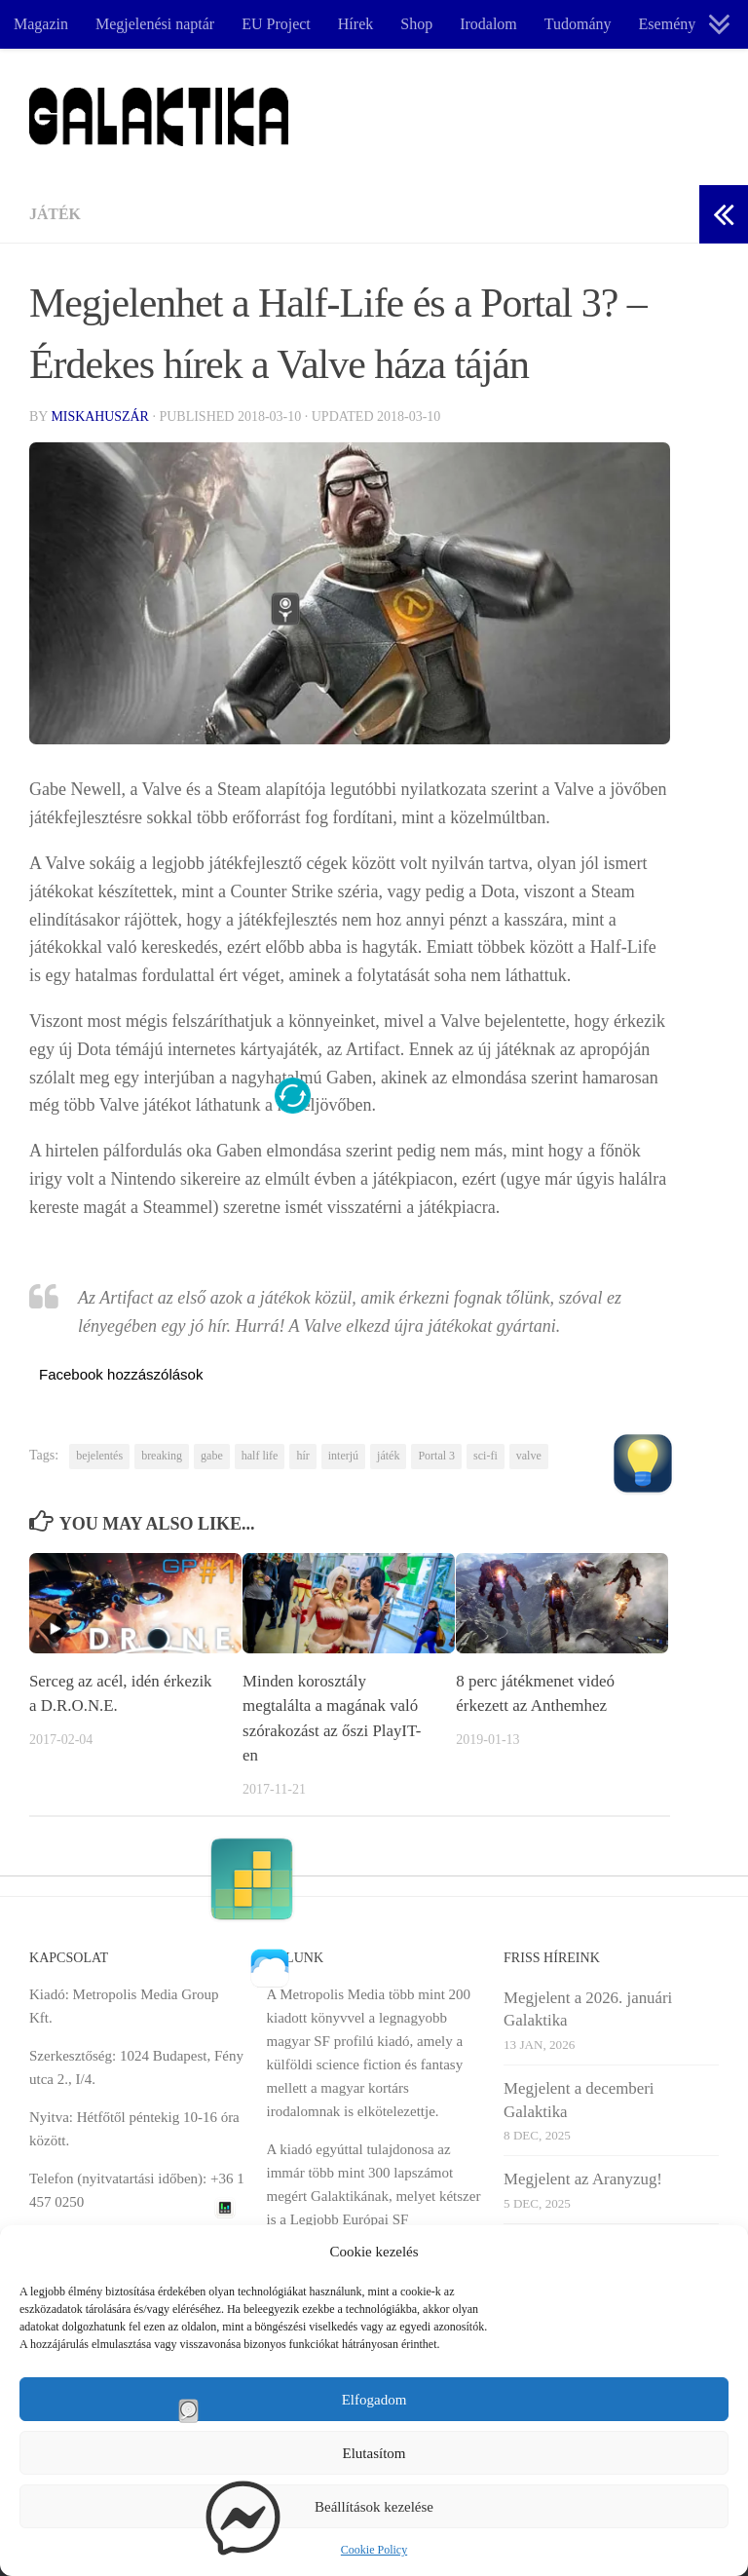 This screenshot has width=748, height=2576. Describe the element at coordinates (292, 1095) in the screenshot. I see `indicates file or folder is currently syncing` at that location.